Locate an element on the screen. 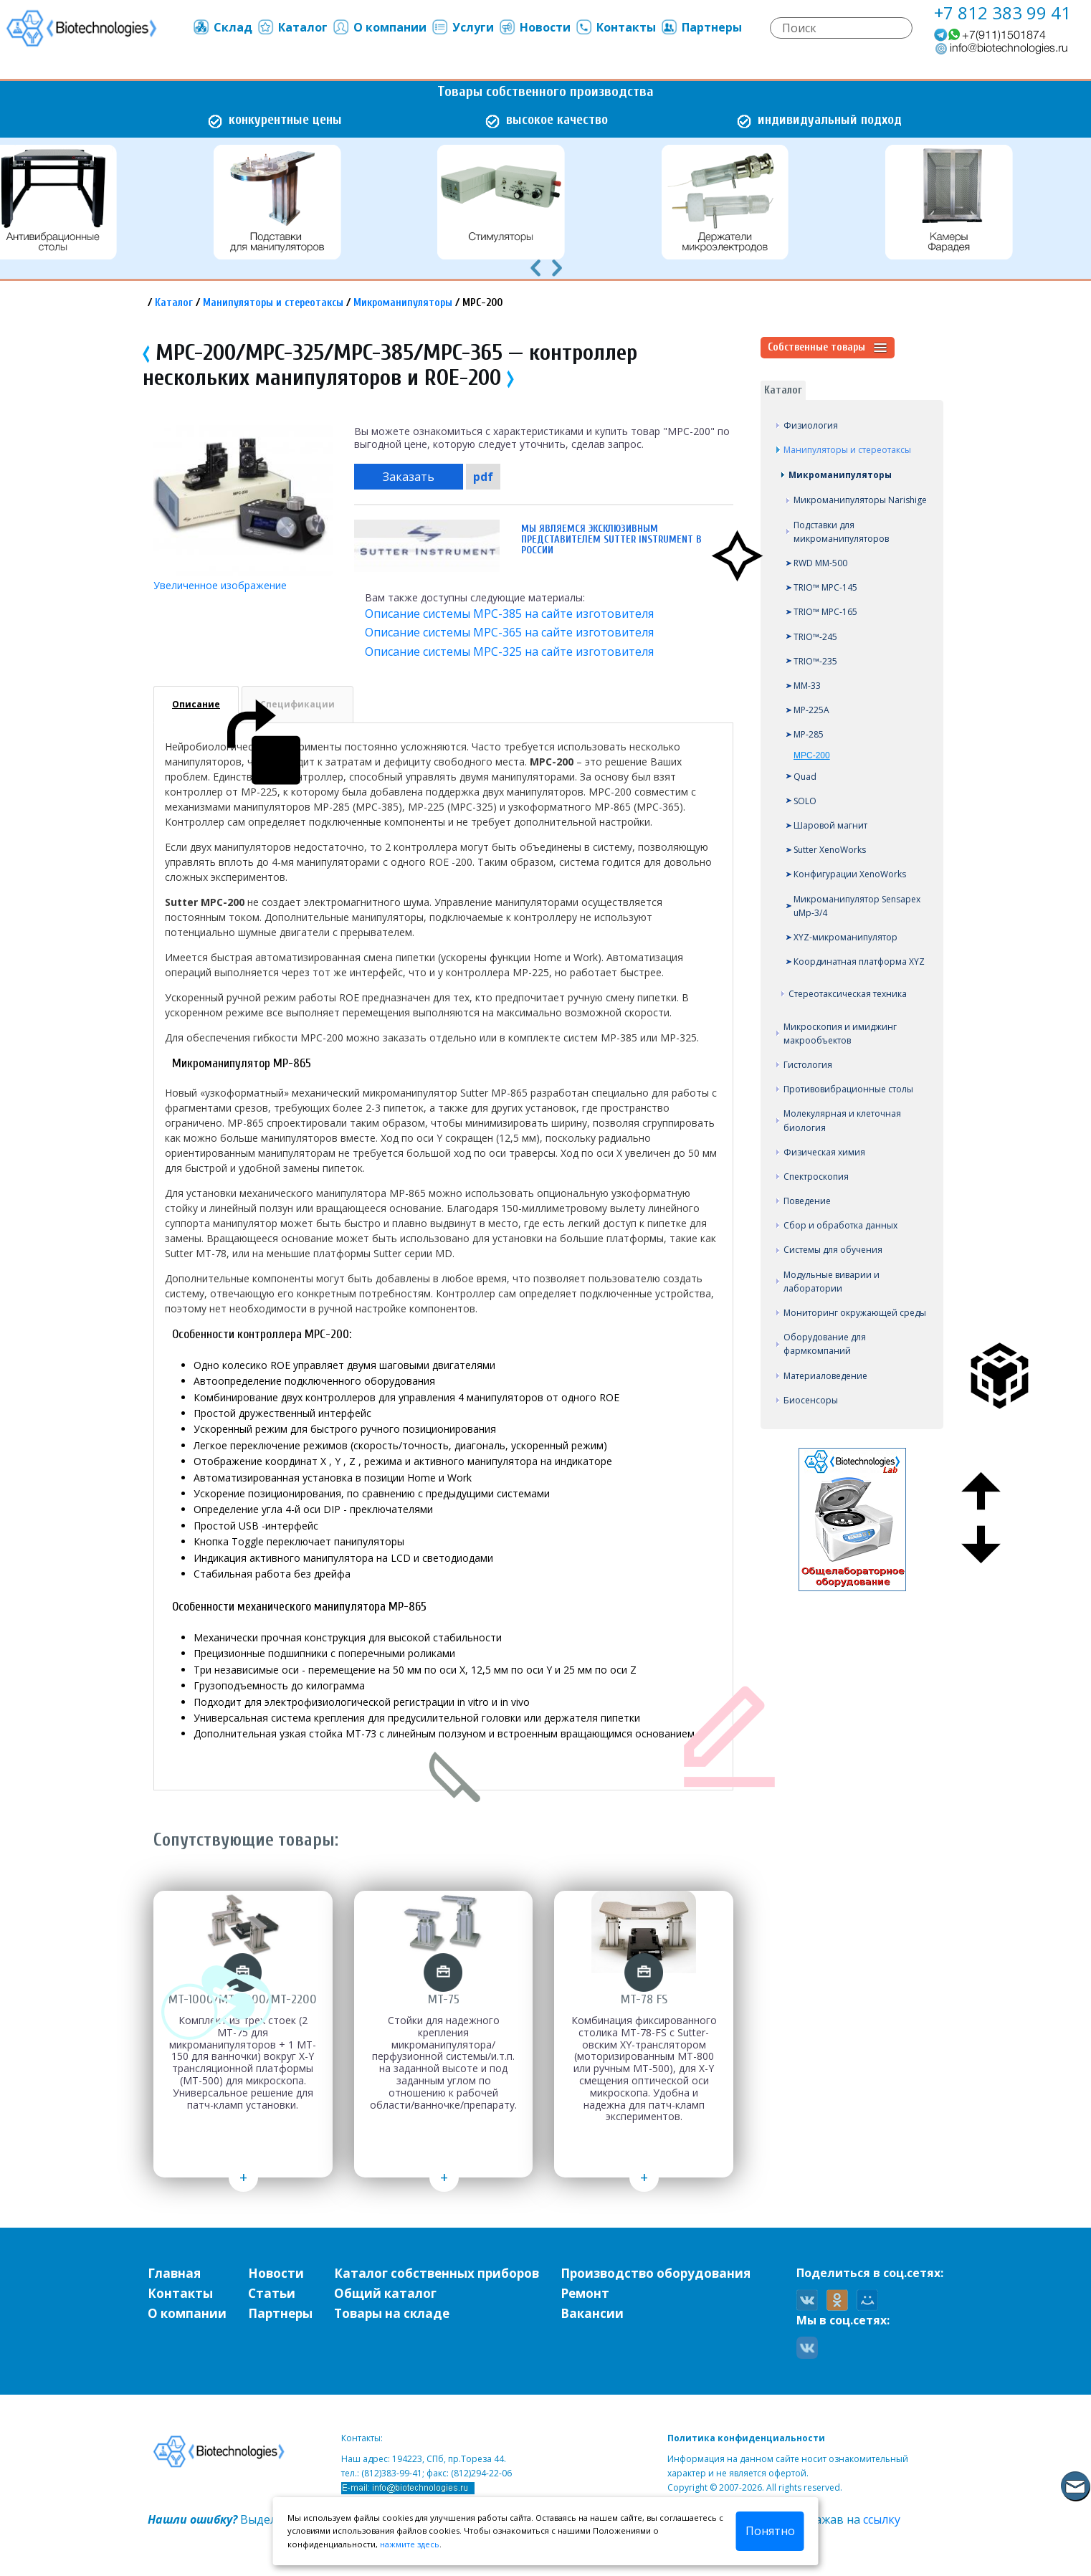 The image size is (1091, 2576). edit content or text is located at coordinates (729, 1737).